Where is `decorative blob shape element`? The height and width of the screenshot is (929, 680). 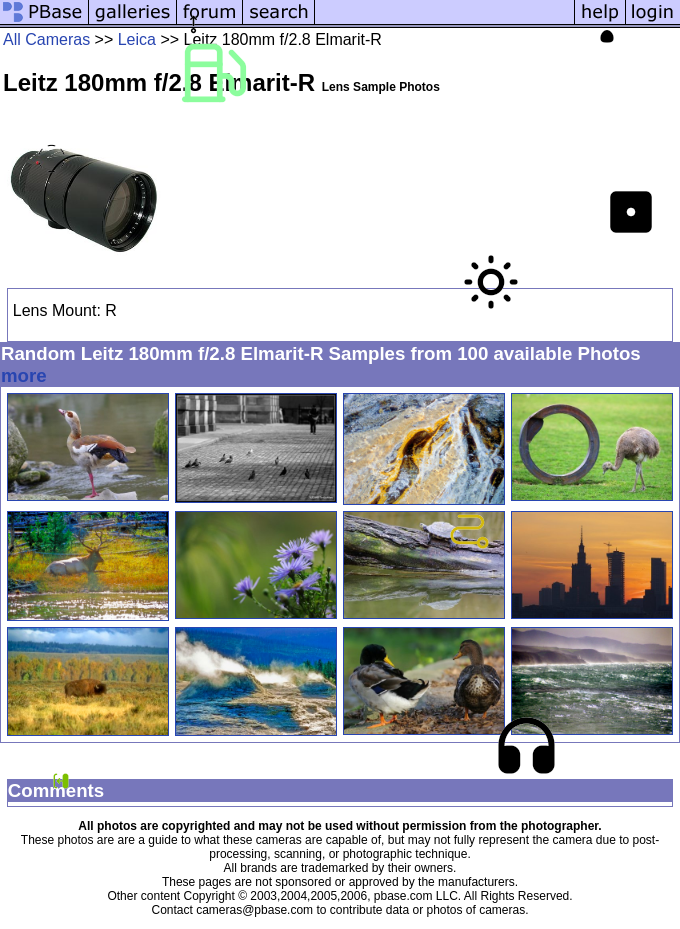 decorative blob shape element is located at coordinates (607, 36).